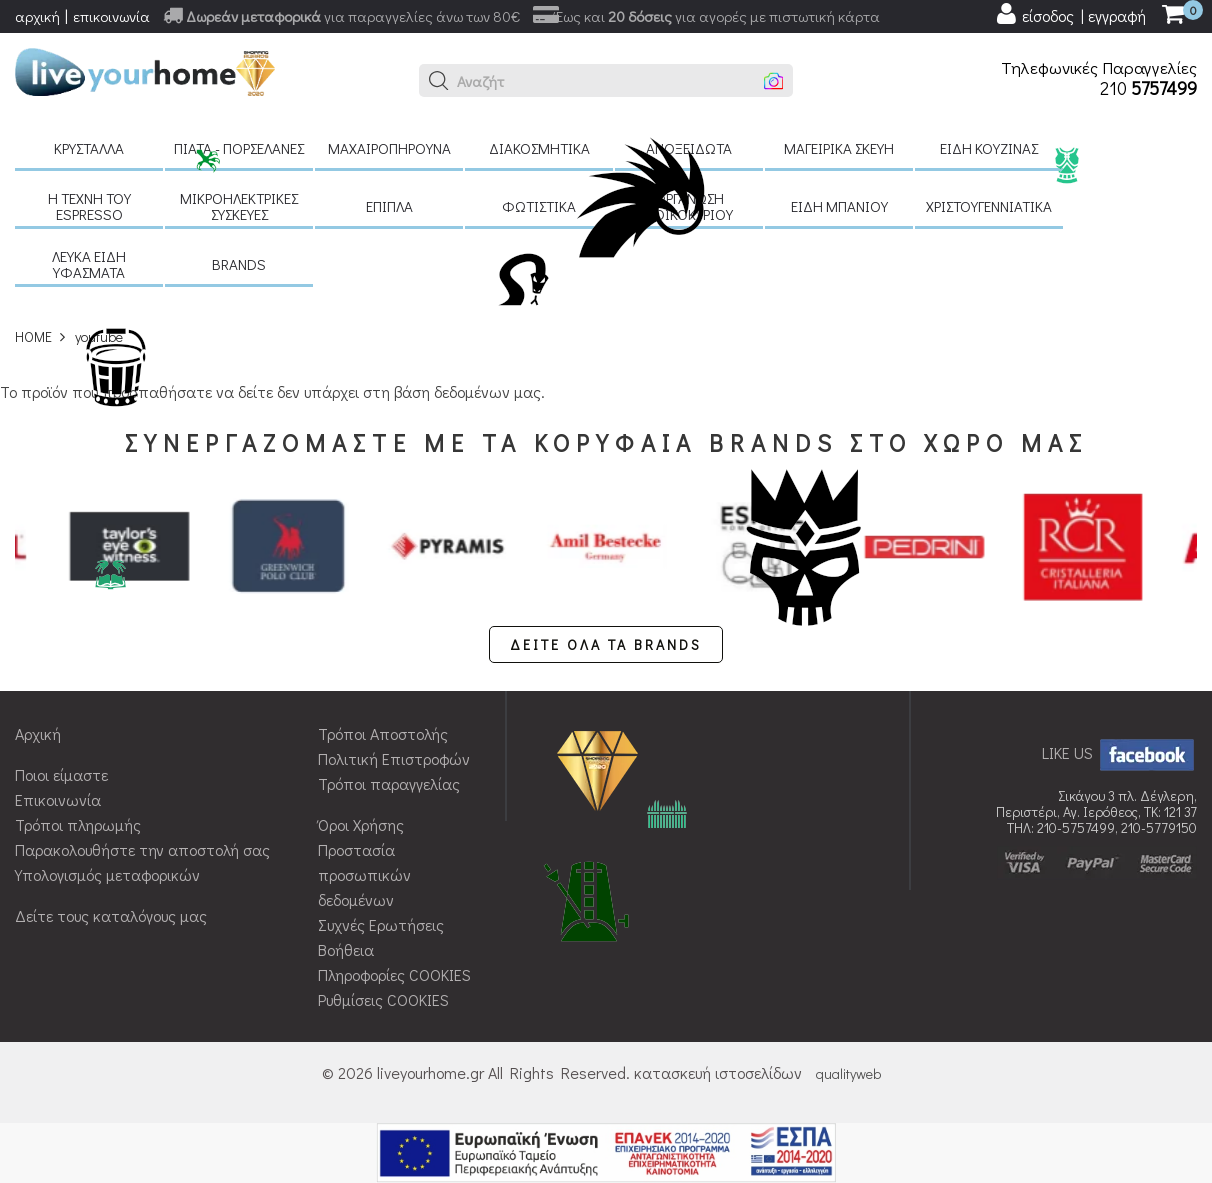 The height and width of the screenshot is (1183, 1212). Describe the element at coordinates (640, 193) in the screenshot. I see `cast an electrical or lightning spell` at that location.